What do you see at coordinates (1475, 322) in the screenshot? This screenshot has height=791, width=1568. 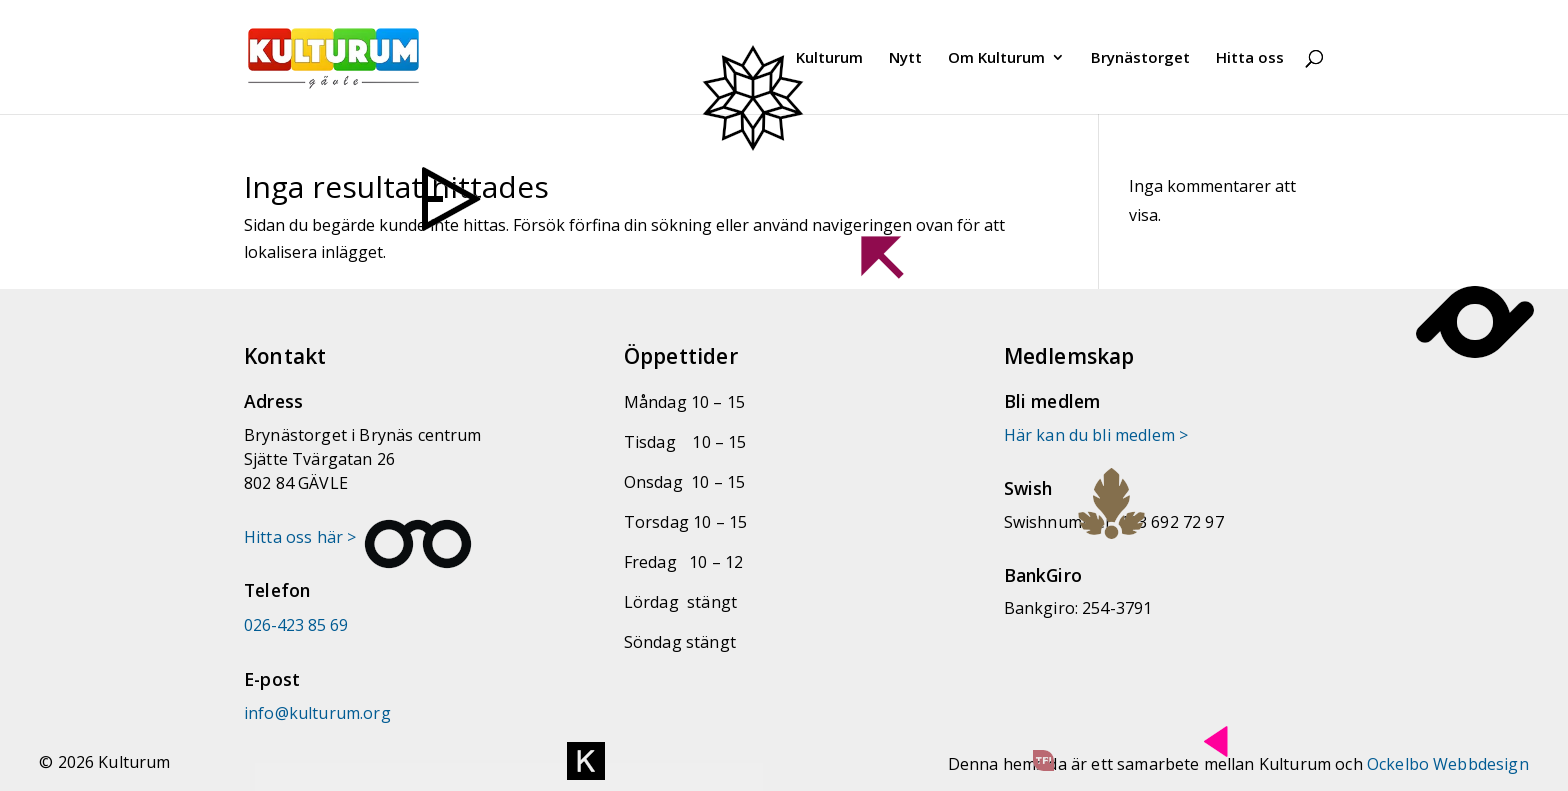 I see `open pr.co app or website` at bounding box center [1475, 322].